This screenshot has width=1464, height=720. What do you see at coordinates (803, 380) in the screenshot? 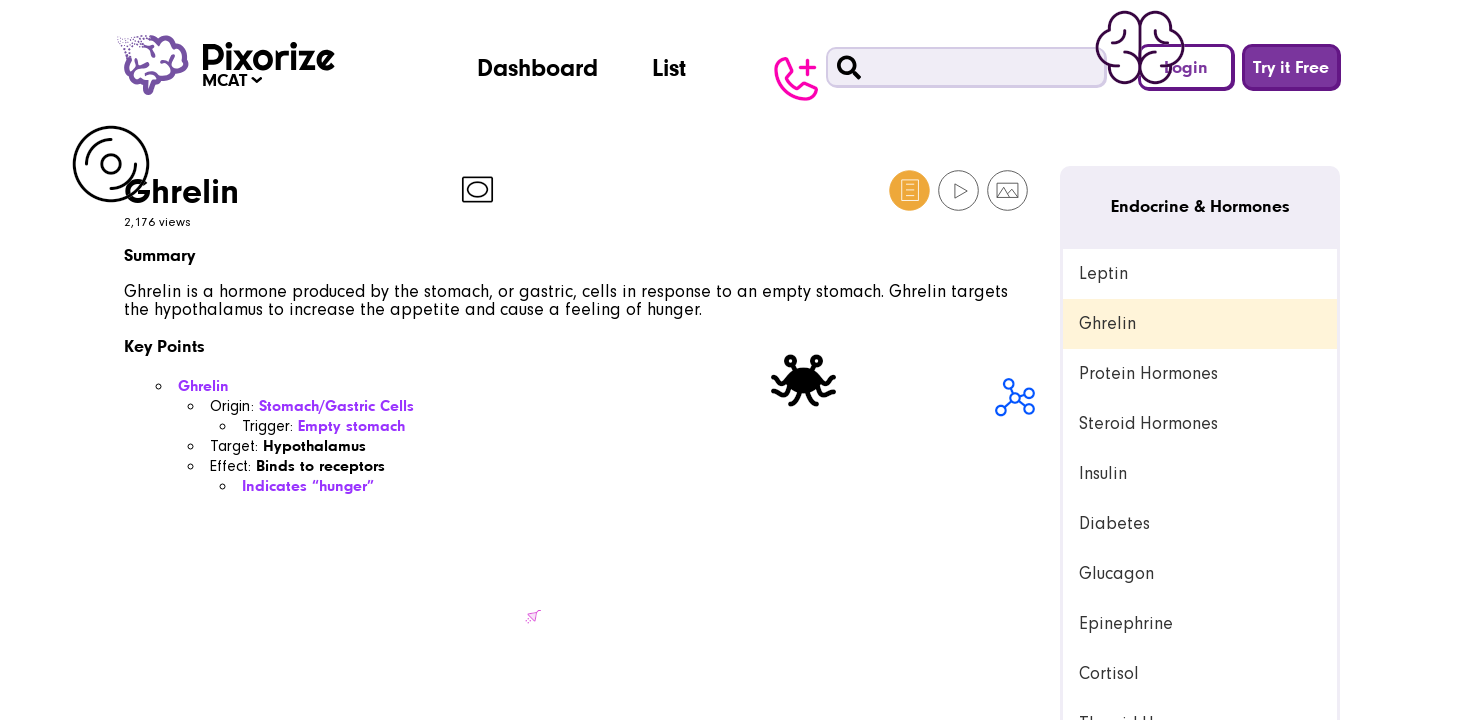
I see `represents pastafarianism or the flying spaghetti monster` at bounding box center [803, 380].